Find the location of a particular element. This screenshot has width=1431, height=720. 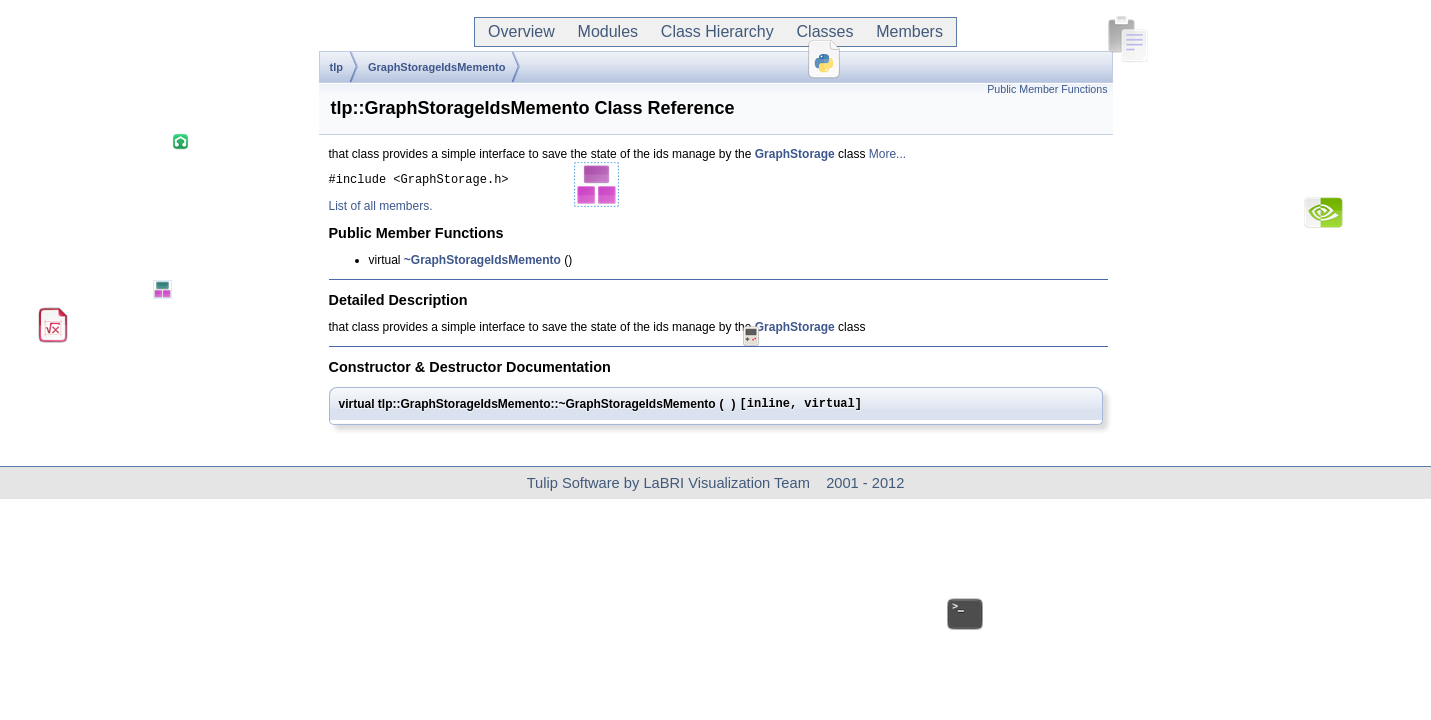

select all items in the current view is located at coordinates (596, 184).